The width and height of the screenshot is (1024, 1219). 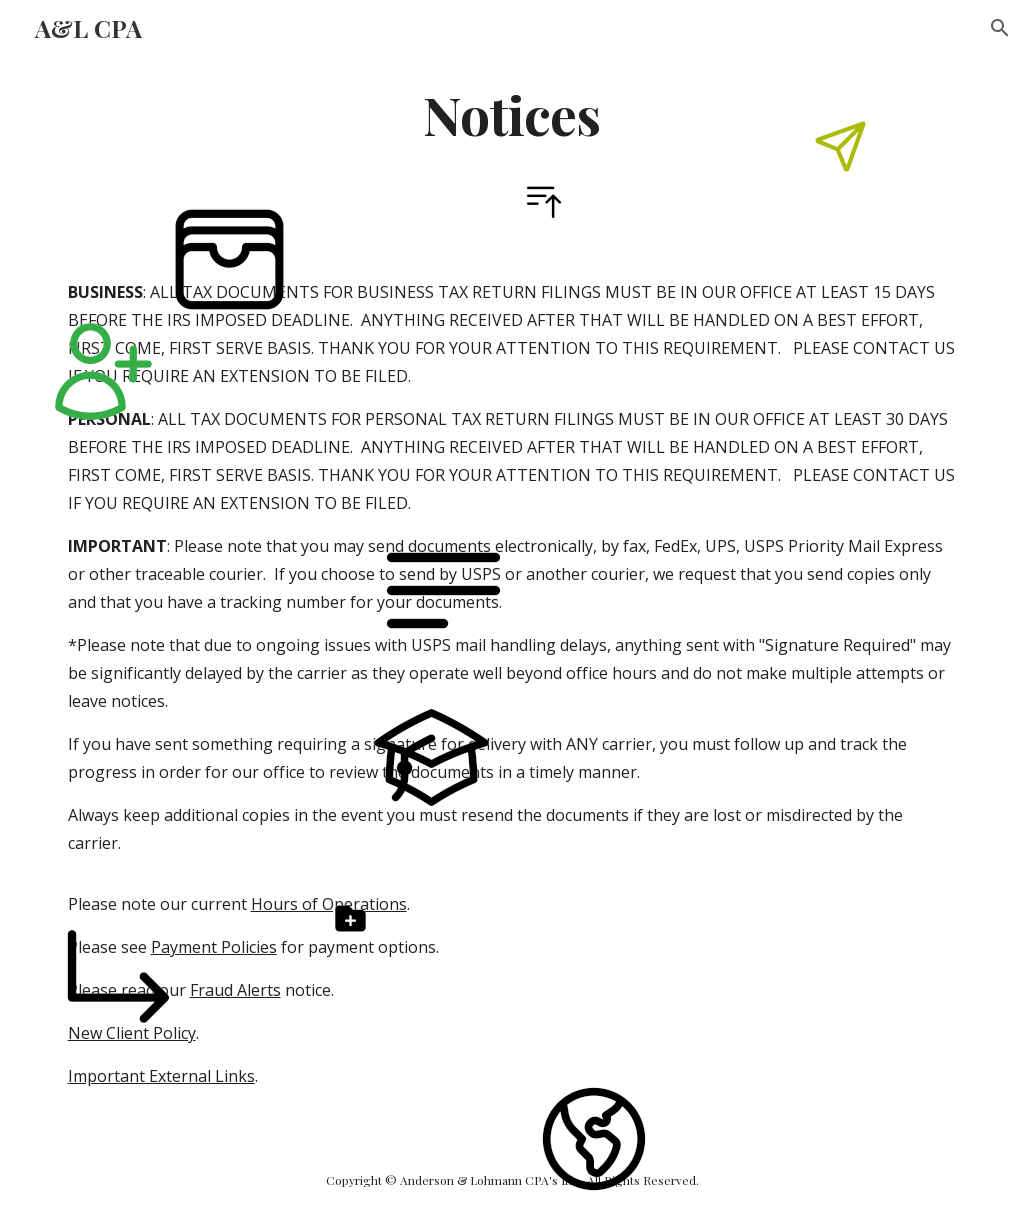 I want to click on open navigation menu, so click(x=443, y=590).